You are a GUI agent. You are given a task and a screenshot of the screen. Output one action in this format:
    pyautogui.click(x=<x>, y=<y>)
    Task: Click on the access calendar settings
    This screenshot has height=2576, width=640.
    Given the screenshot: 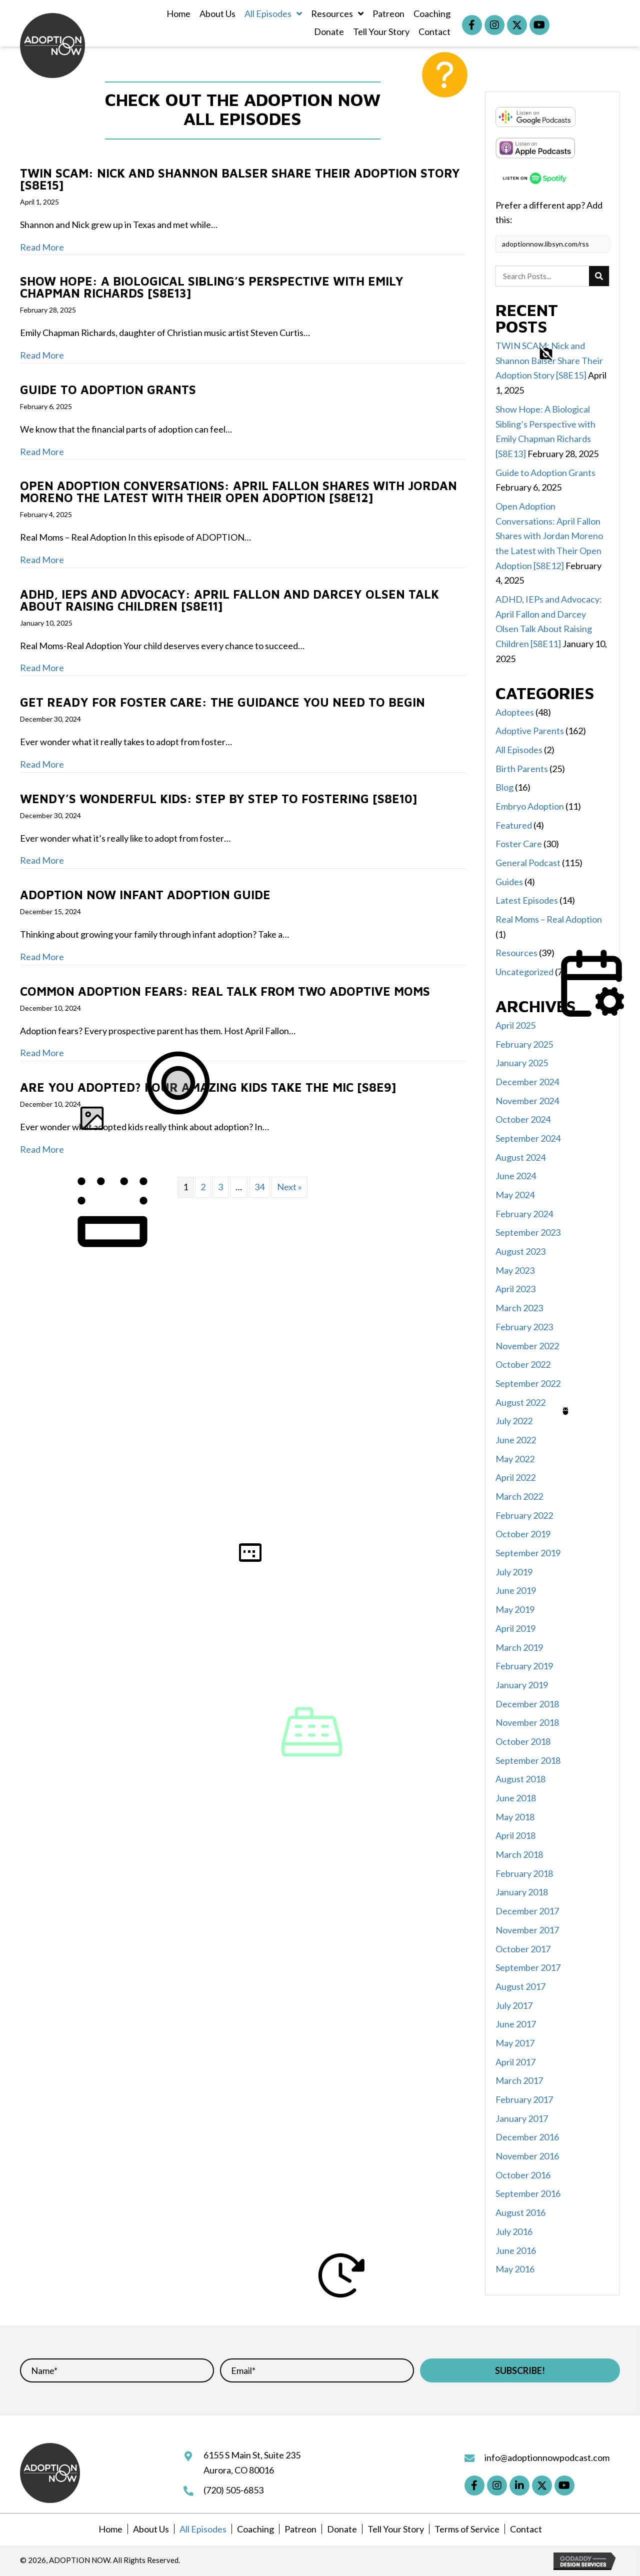 What is the action you would take?
    pyautogui.click(x=592, y=983)
    